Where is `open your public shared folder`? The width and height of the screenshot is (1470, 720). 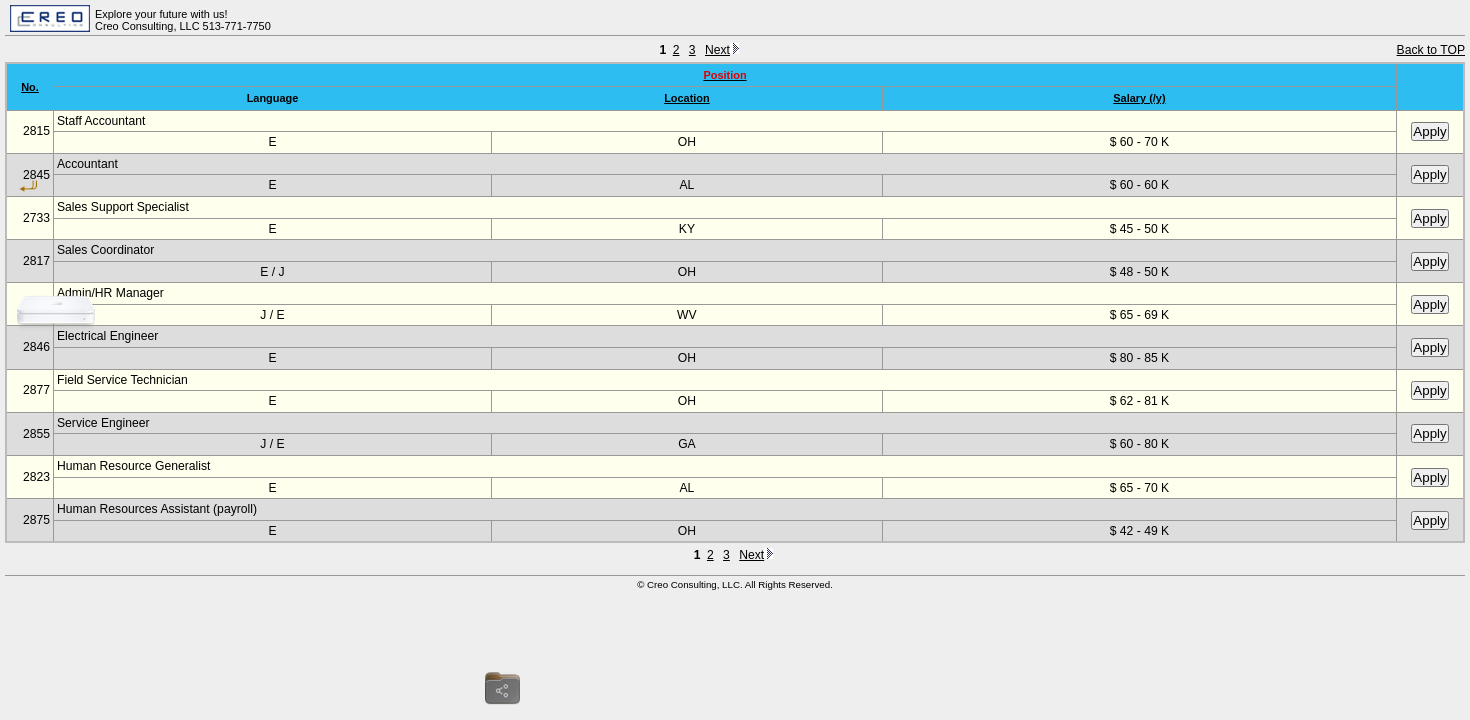 open your public shared folder is located at coordinates (502, 687).